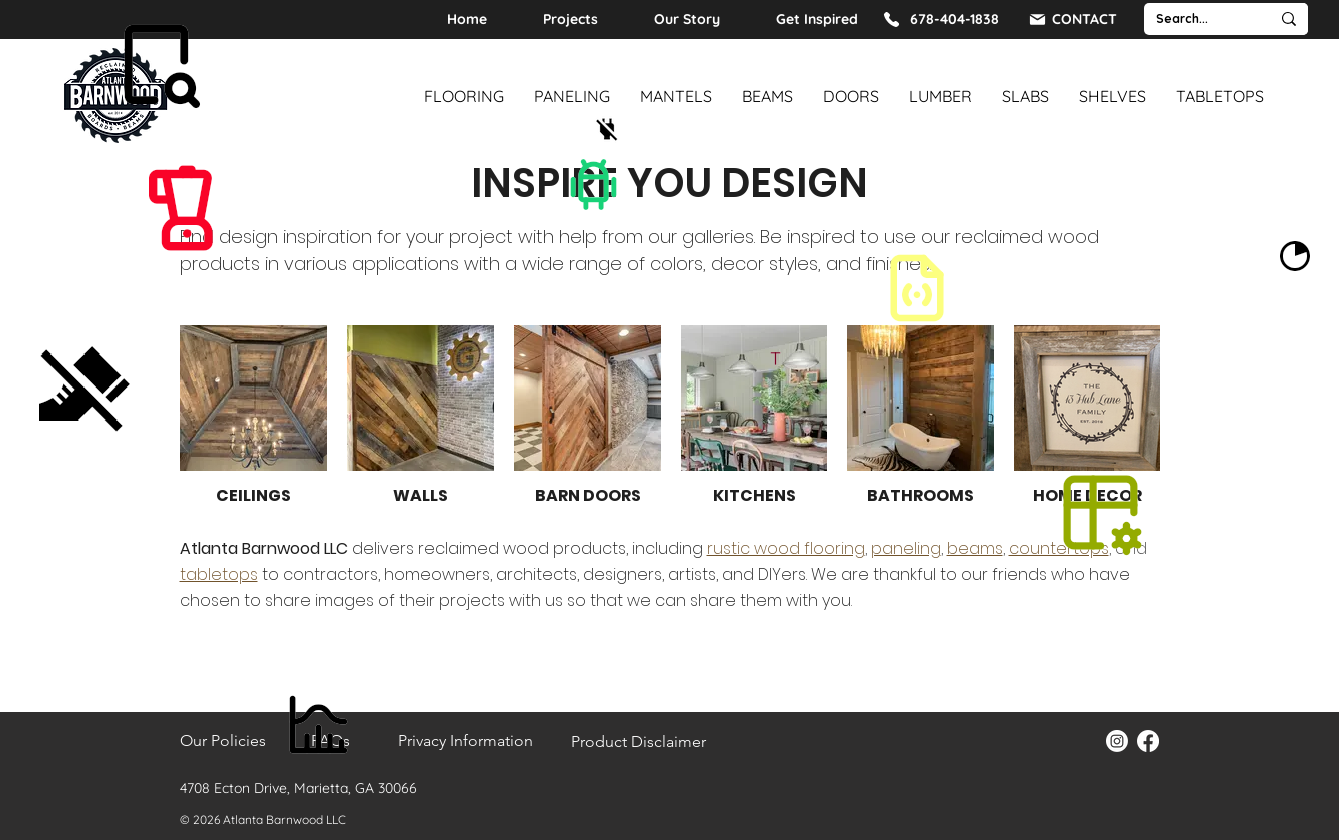  I want to click on indicates a restricted area where walking is prohibited, so click(84, 387).